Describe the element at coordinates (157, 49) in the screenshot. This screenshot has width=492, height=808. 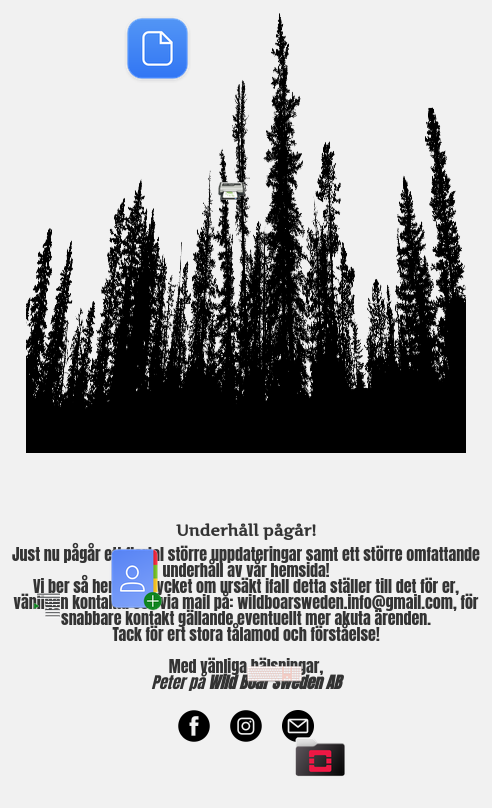
I see `open document preferences` at that location.